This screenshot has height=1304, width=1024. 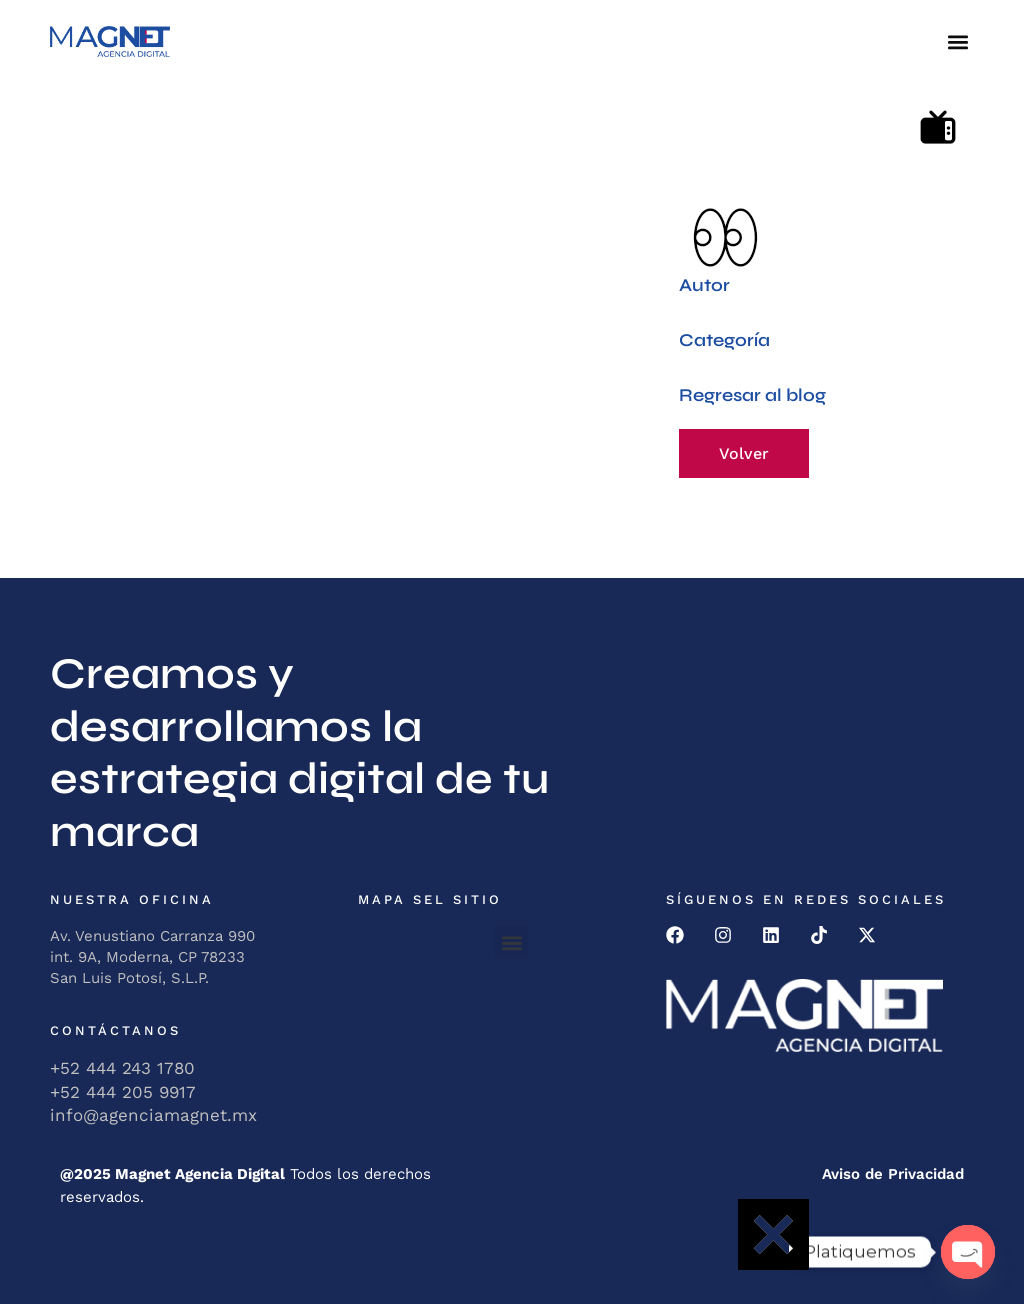 I want to click on access classic TV or broadcast content, so click(x=938, y=128).